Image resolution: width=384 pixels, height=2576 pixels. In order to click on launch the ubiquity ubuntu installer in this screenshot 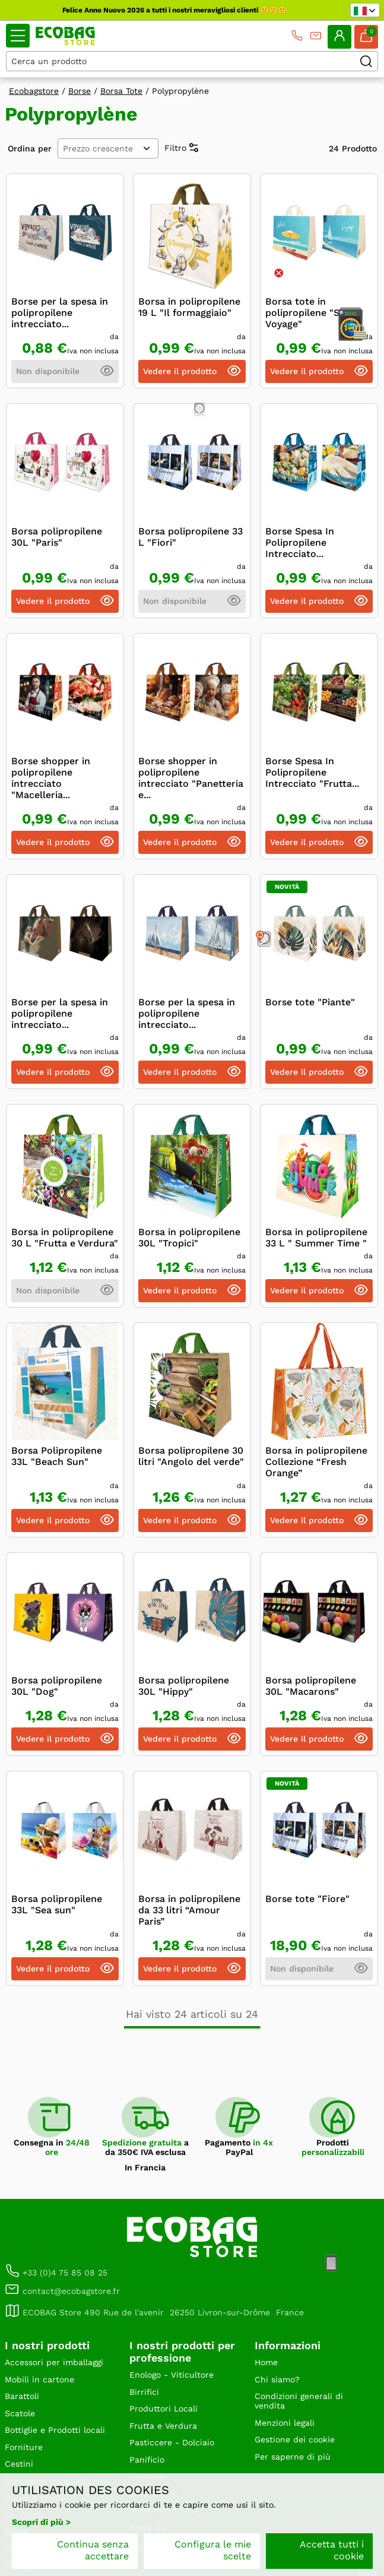, I will do `click(264, 939)`.